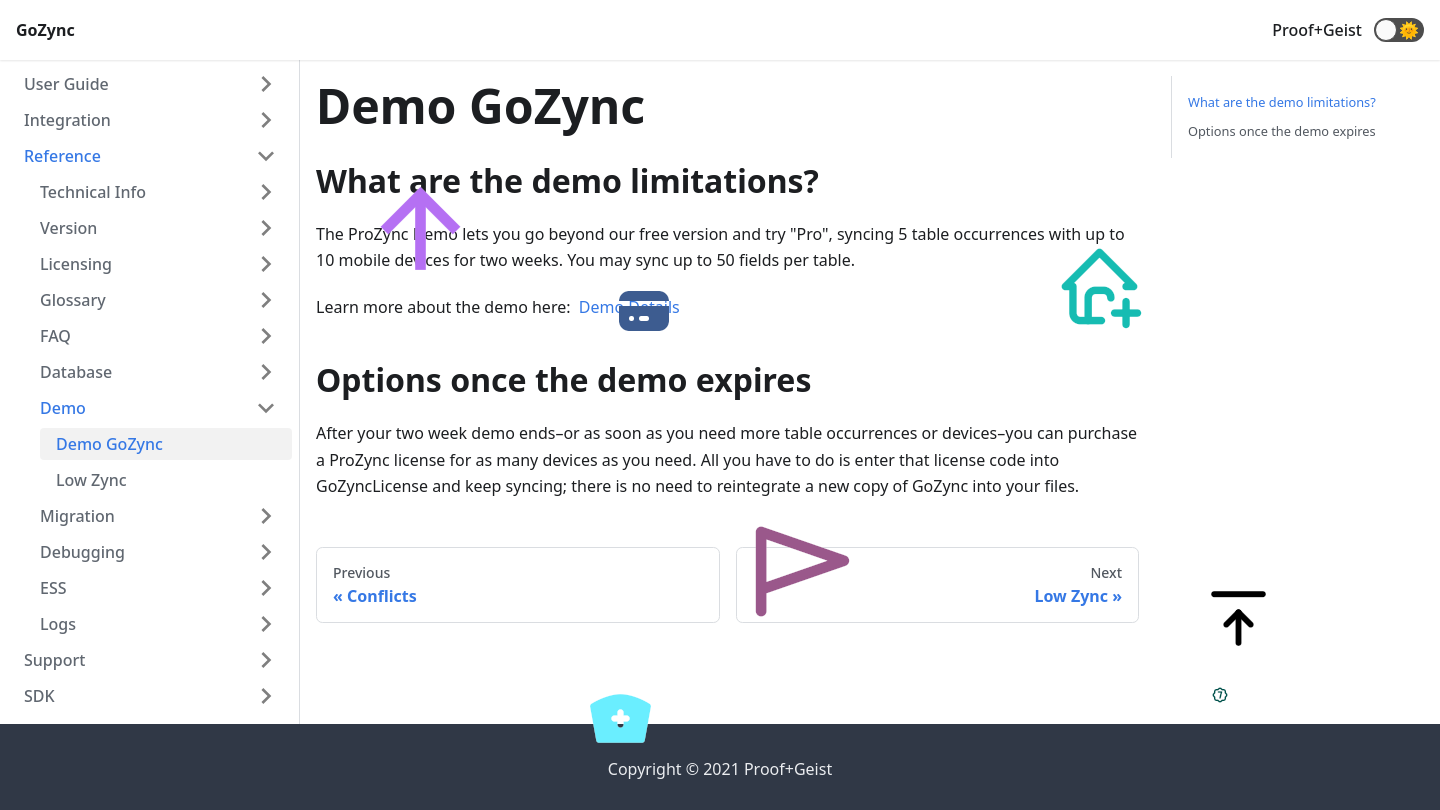 The height and width of the screenshot is (810, 1440). What do you see at coordinates (1238, 618) in the screenshot?
I see `scroll to top of page` at bounding box center [1238, 618].